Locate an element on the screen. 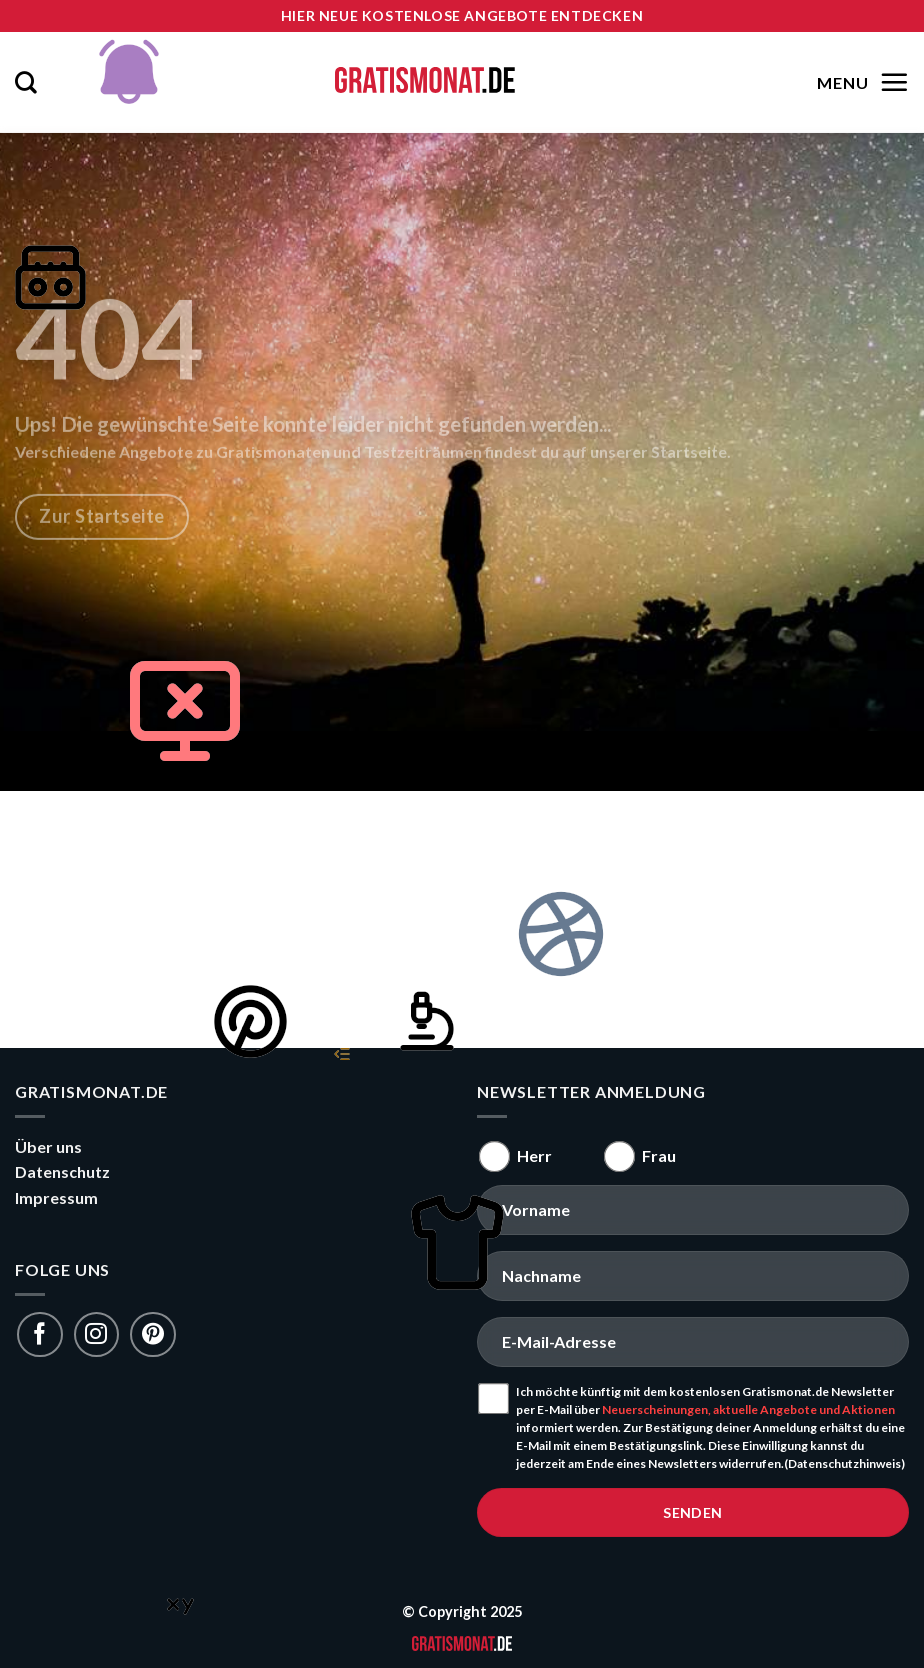 The height and width of the screenshot is (1668, 924). visit dribbble profile or portfolio is located at coordinates (561, 934).